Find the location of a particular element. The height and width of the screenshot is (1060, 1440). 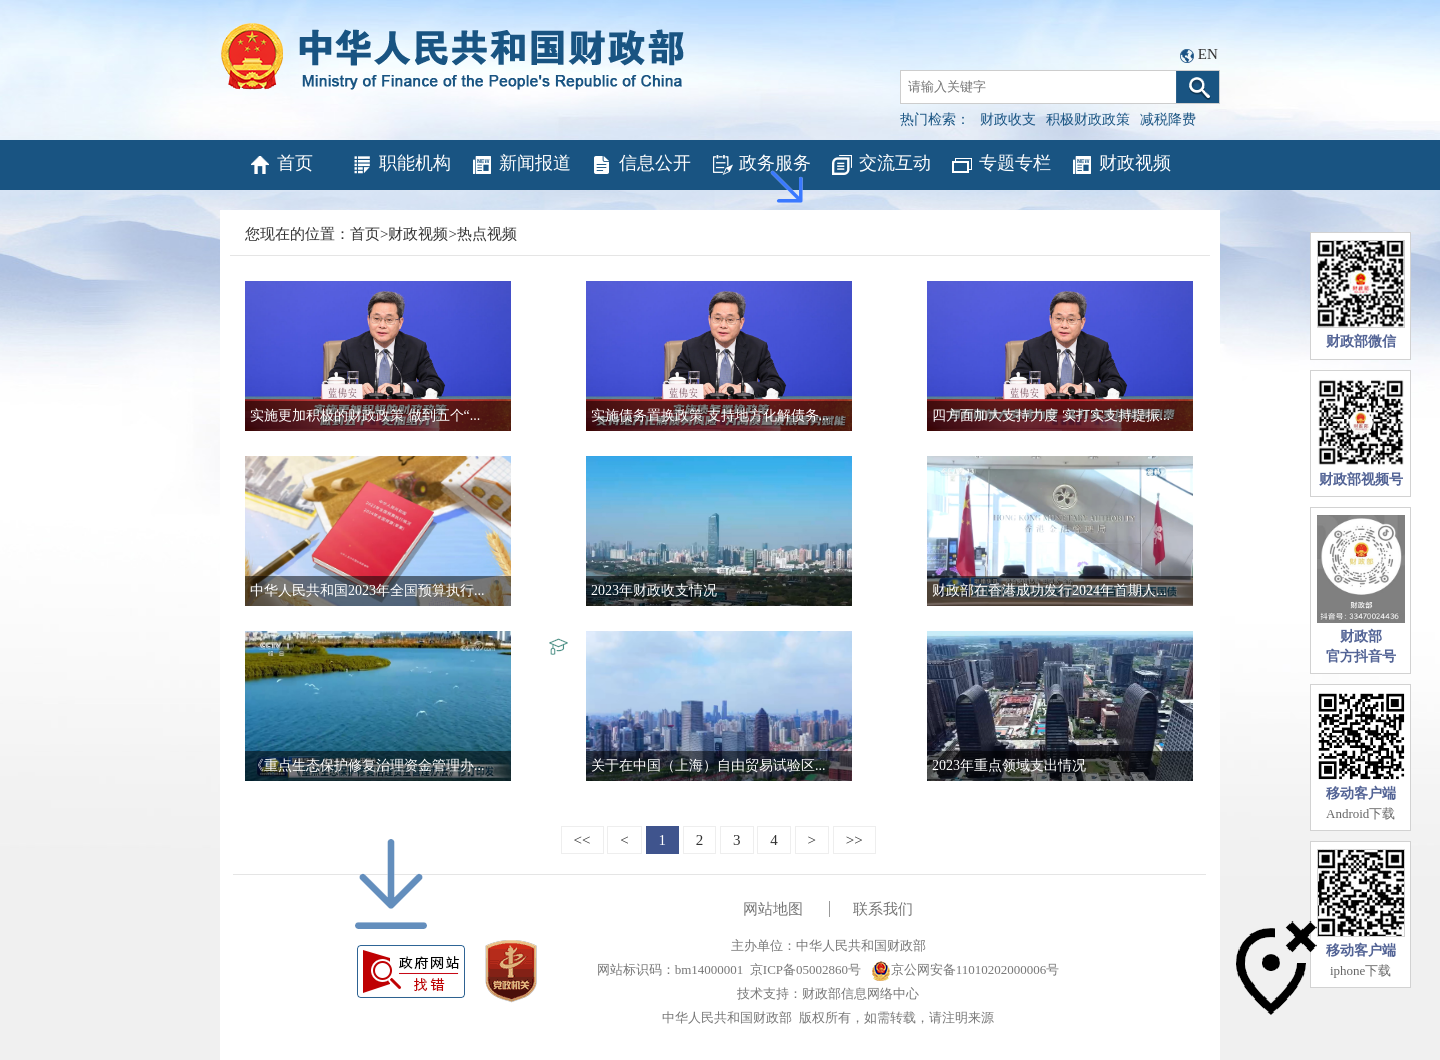

remove a saved location is located at coordinates (1271, 967).